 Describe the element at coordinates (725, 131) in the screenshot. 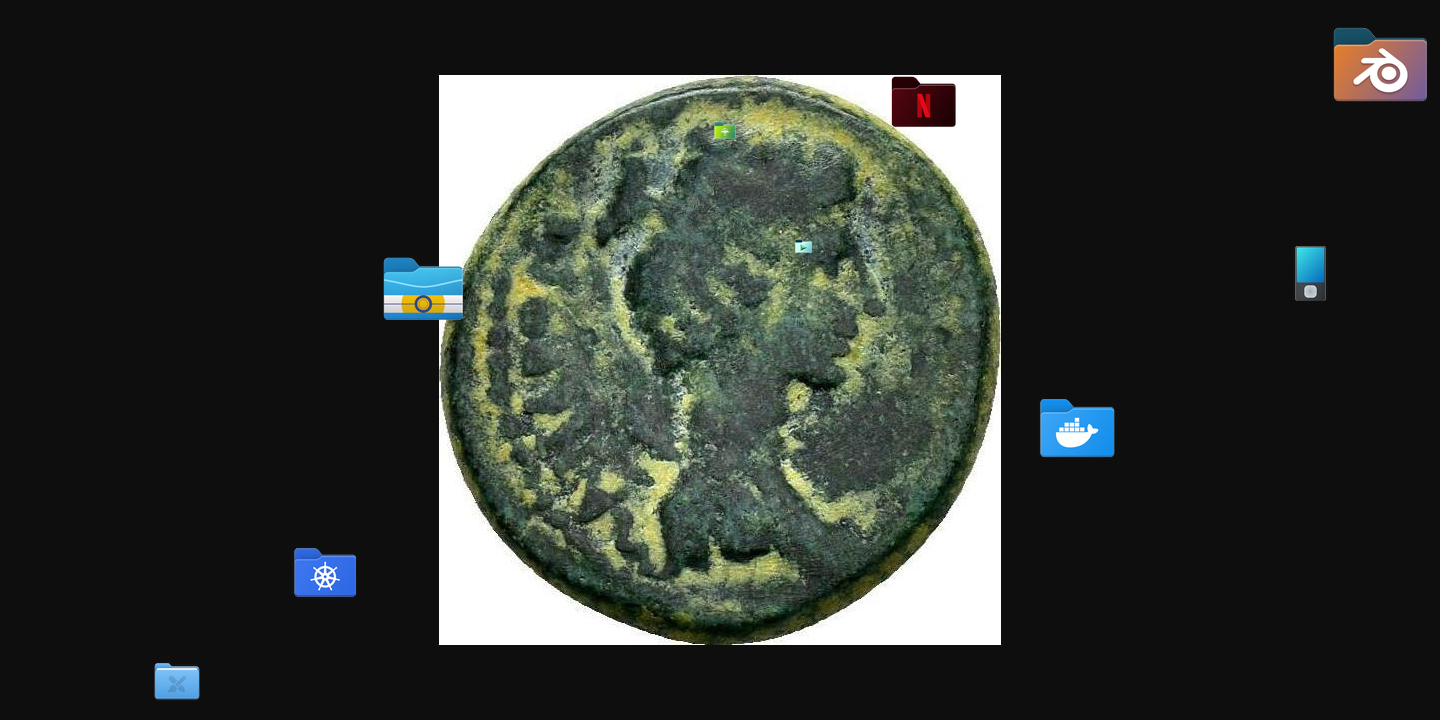

I see `open gamejolt games folder` at that location.